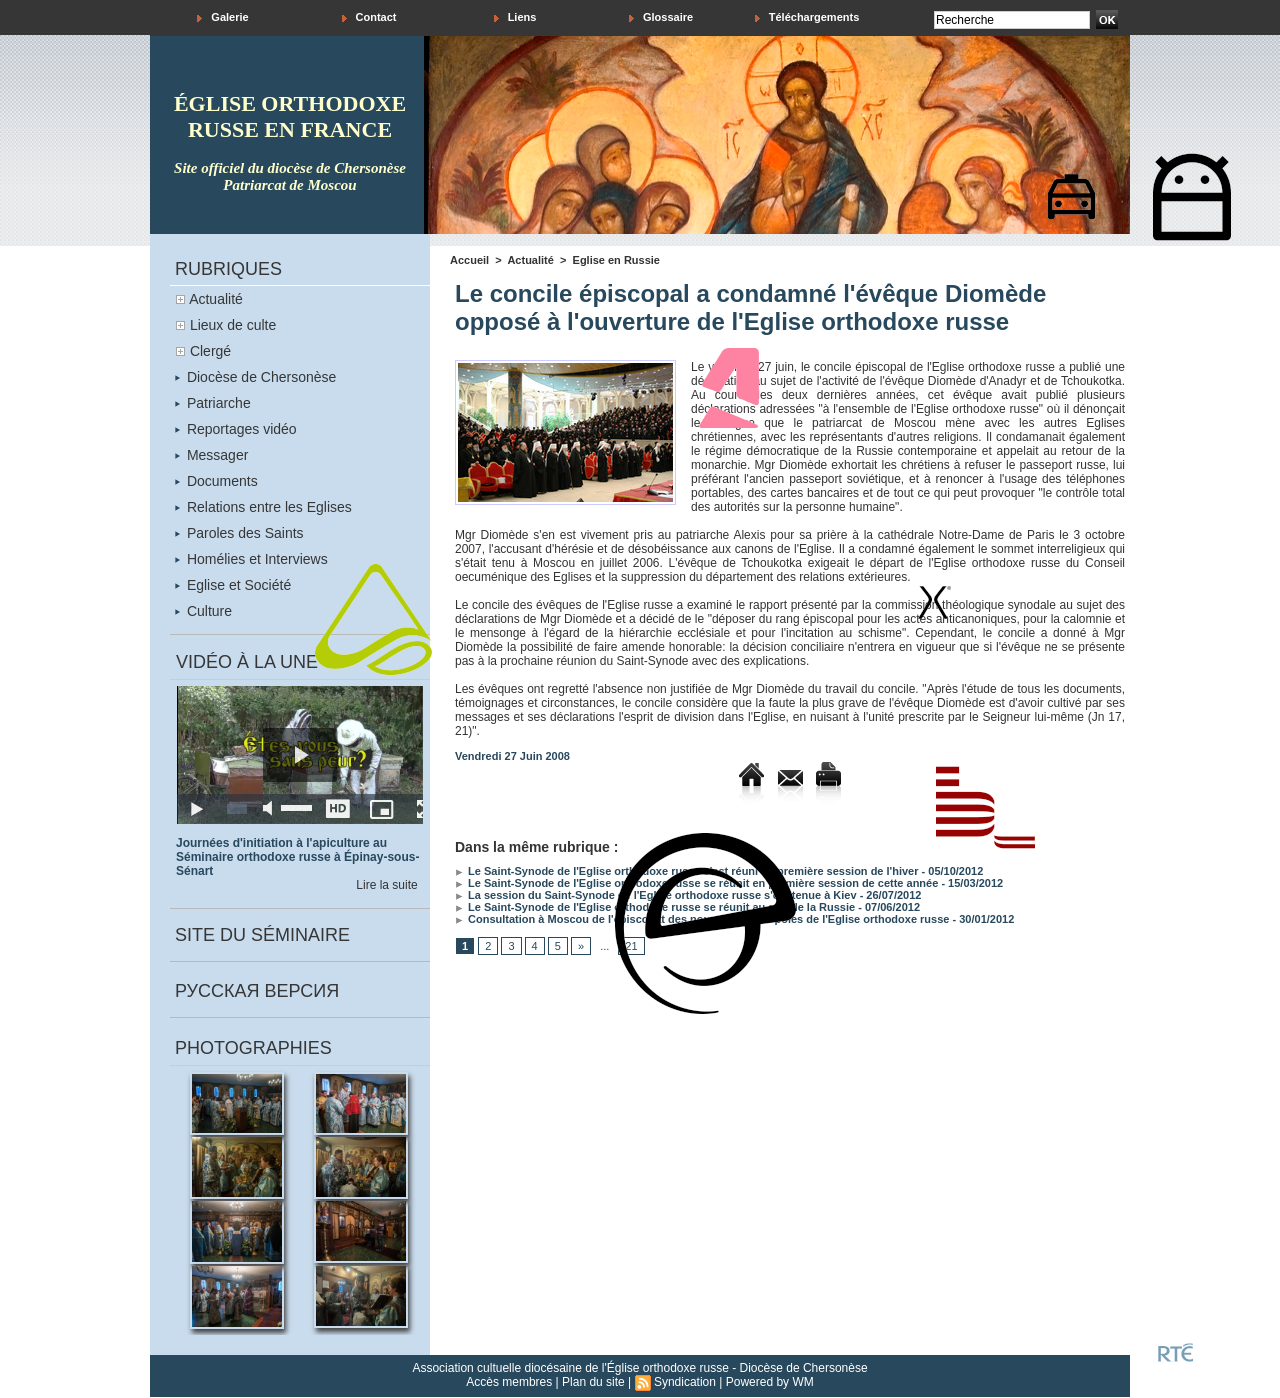  Describe the element at coordinates (1192, 197) in the screenshot. I see `android operating system logo` at that location.